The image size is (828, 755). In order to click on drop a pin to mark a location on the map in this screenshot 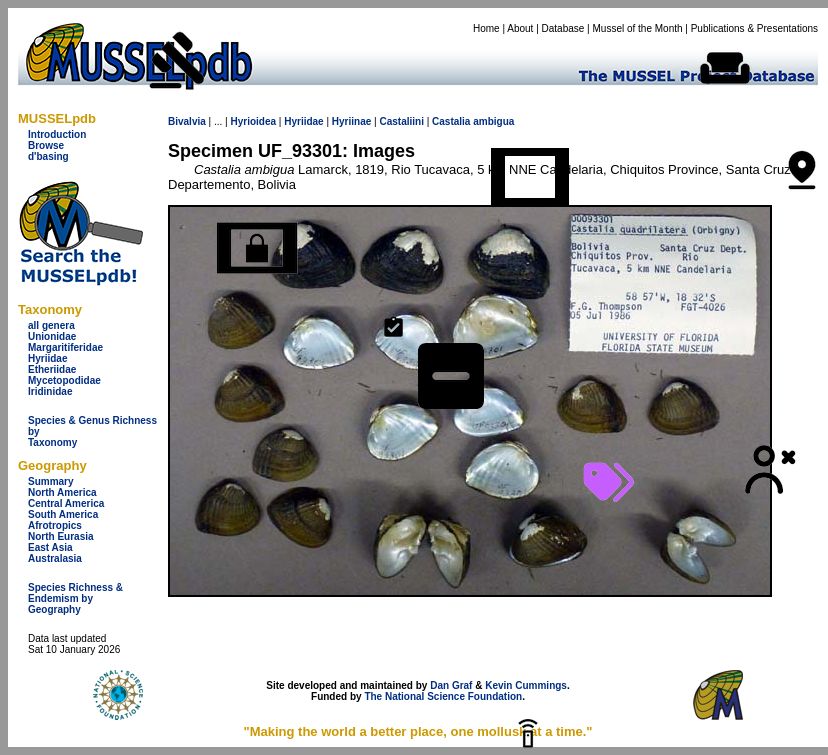, I will do `click(802, 170)`.